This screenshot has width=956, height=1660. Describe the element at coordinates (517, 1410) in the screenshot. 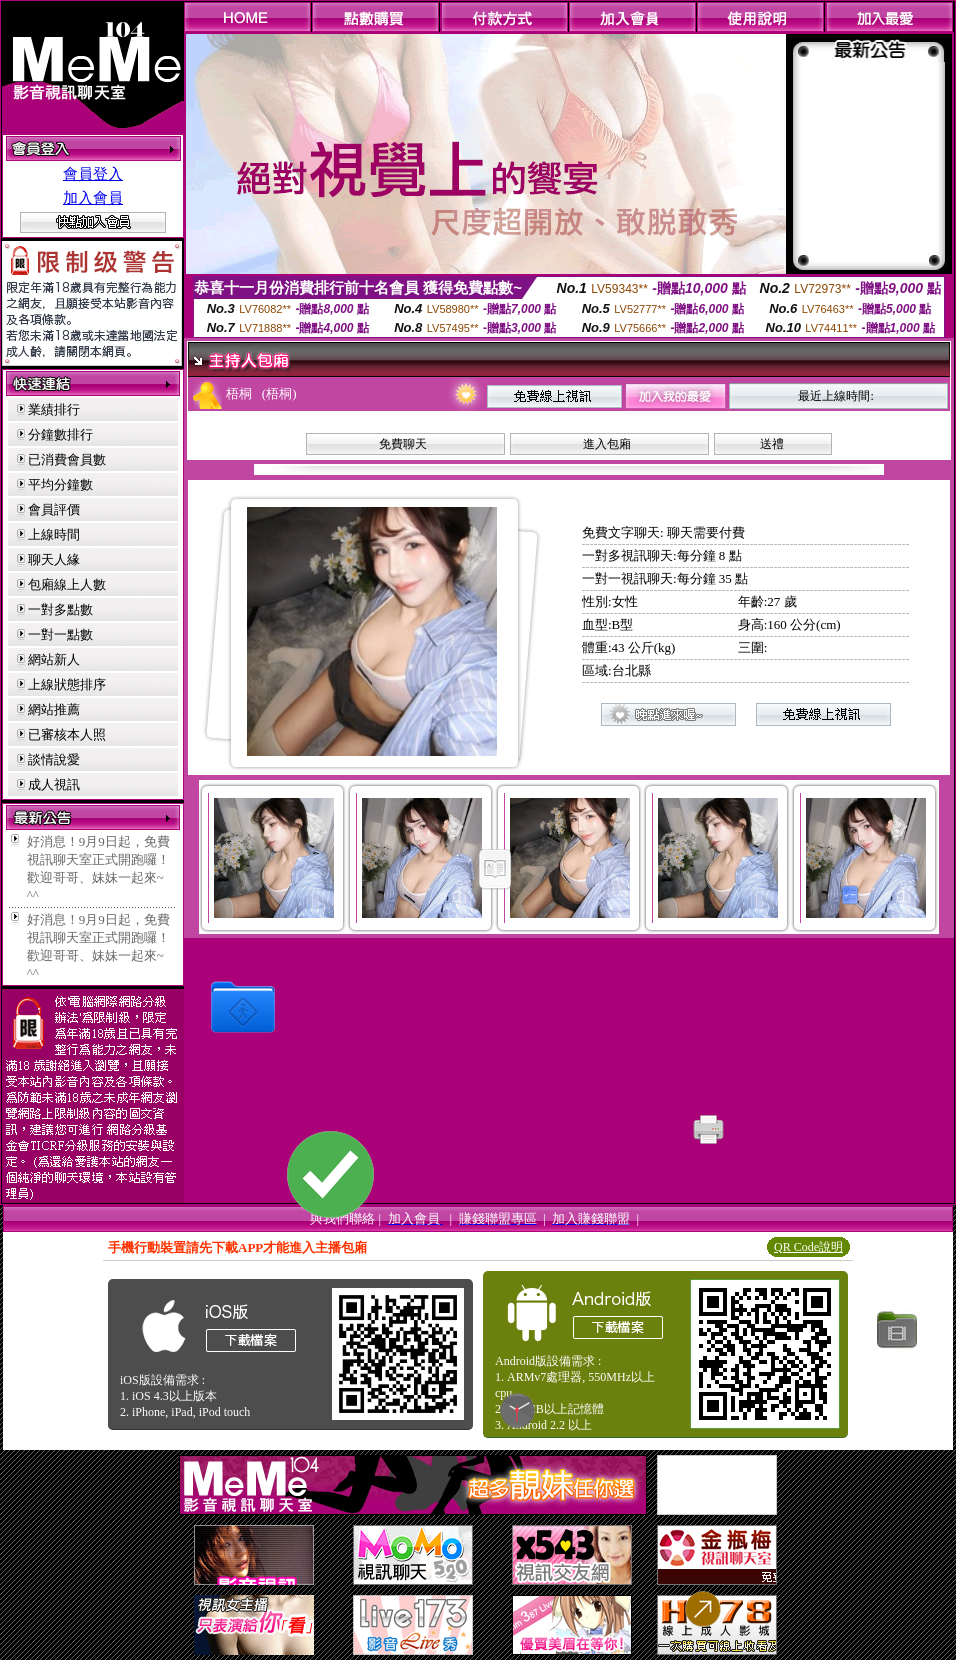

I see `open the clocks app` at that location.